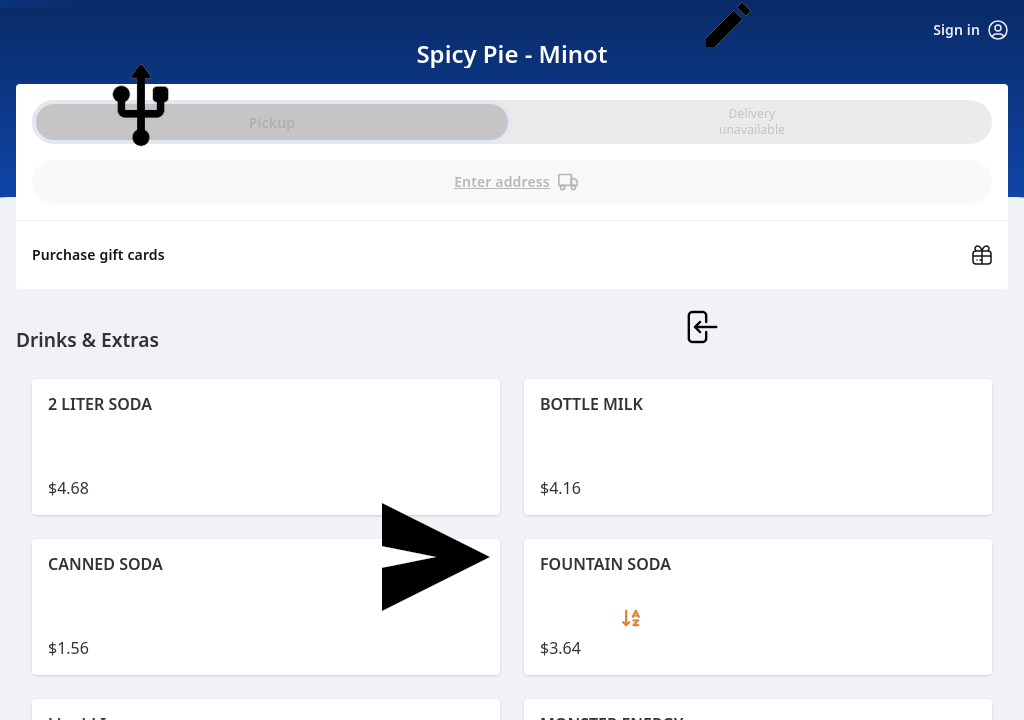  Describe the element at coordinates (436, 557) in the screenshot. I see `send a message or submit content` at that location.